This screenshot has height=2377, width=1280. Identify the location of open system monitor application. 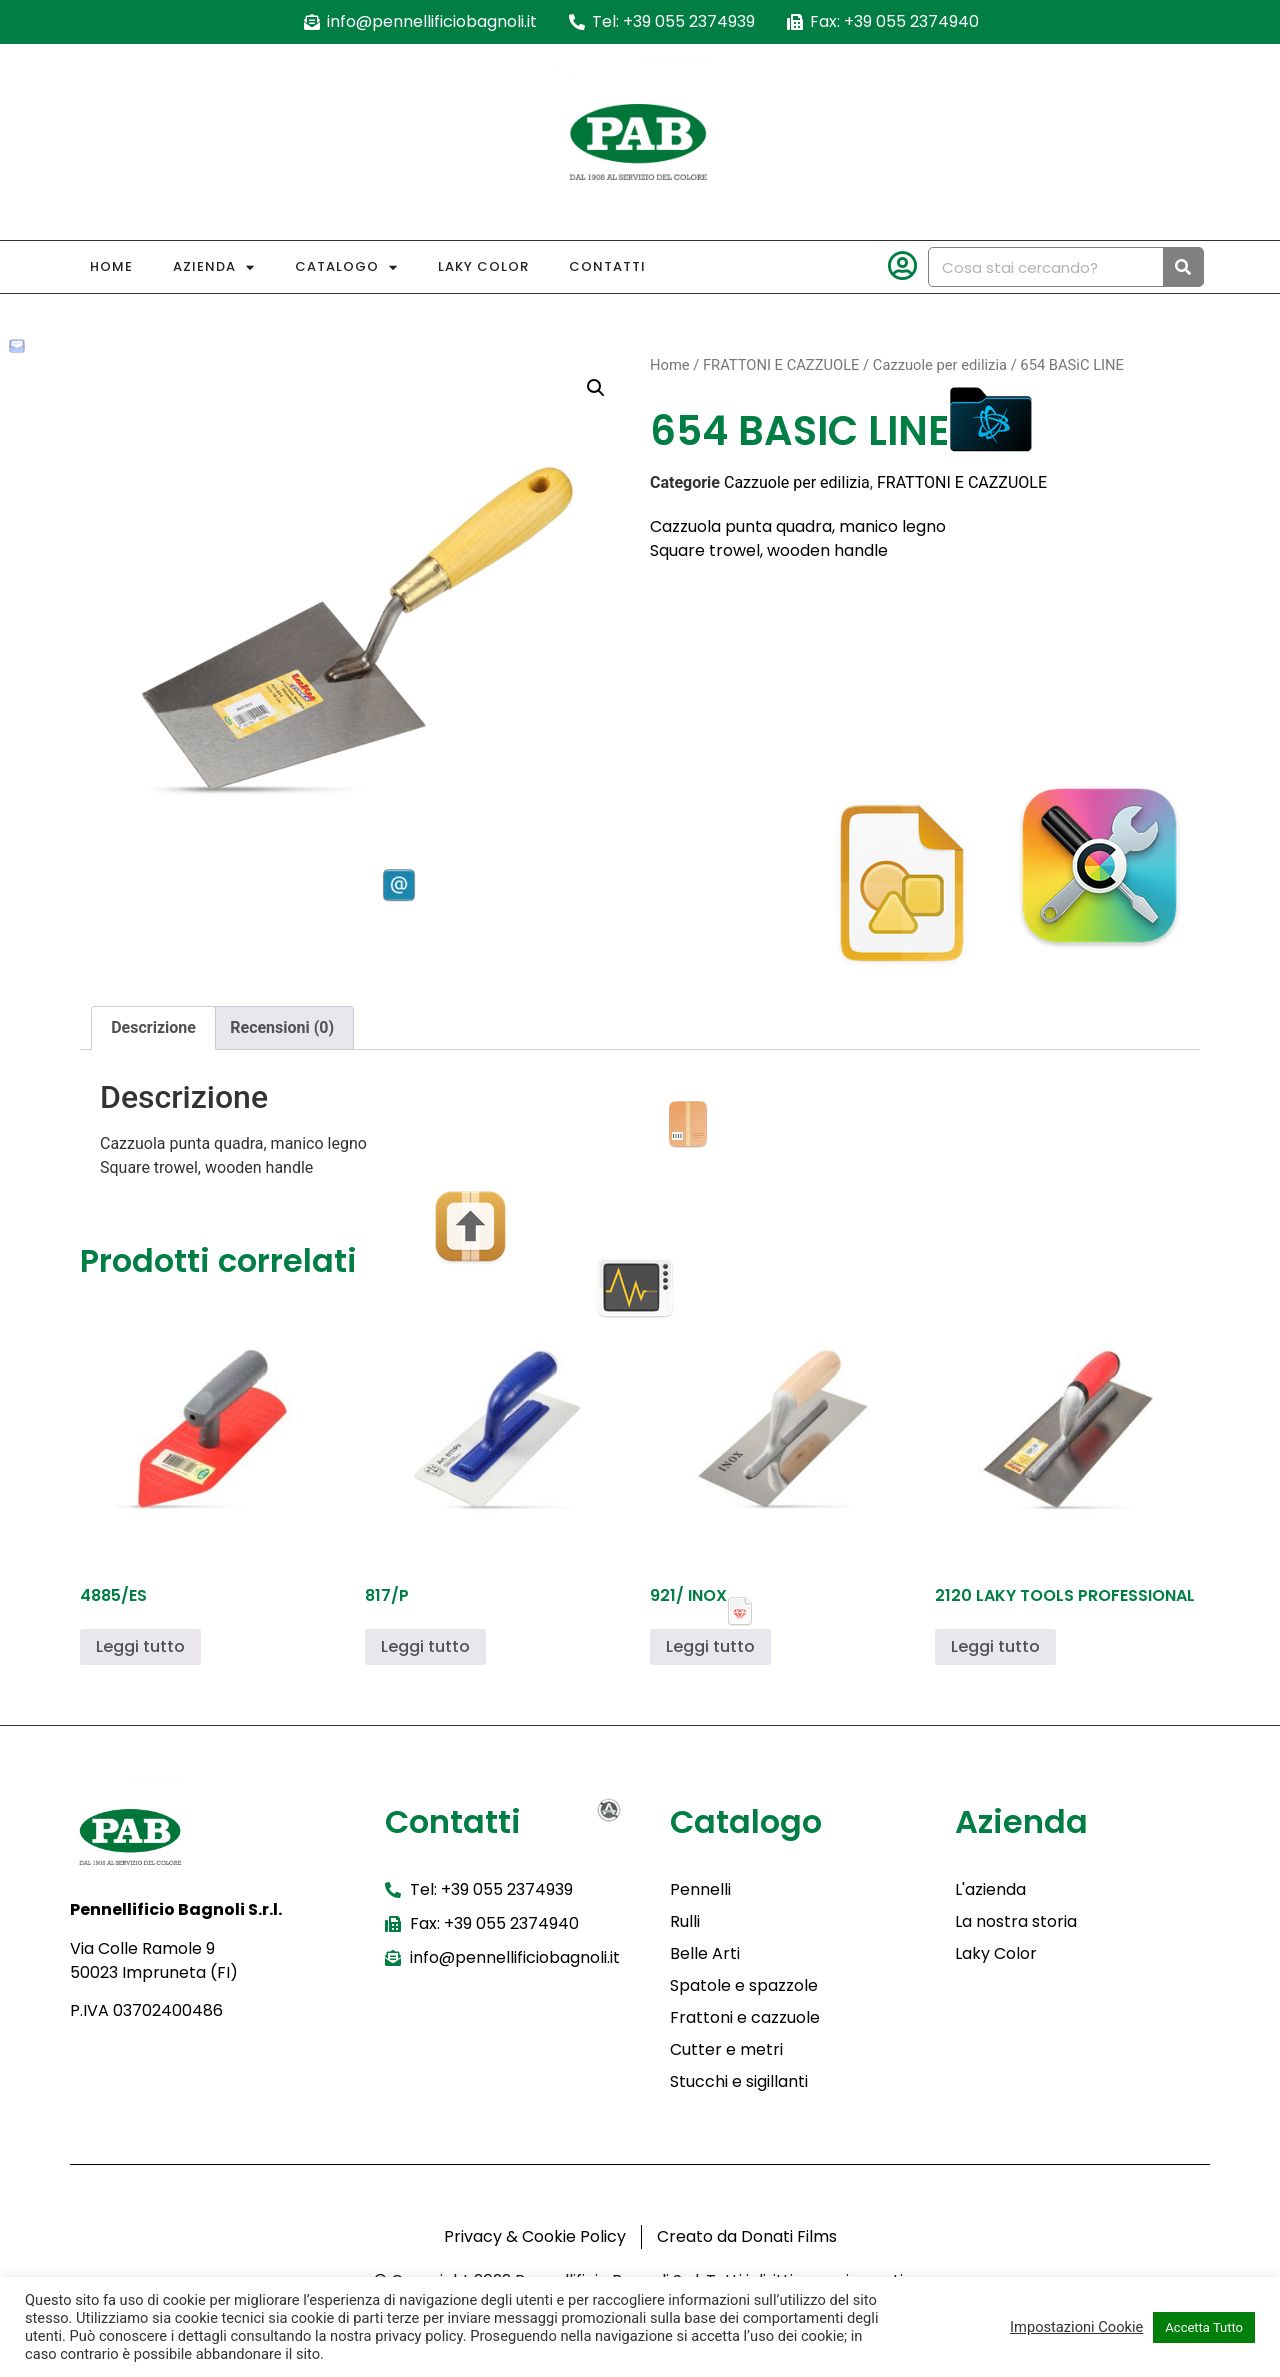
(635, 1287).